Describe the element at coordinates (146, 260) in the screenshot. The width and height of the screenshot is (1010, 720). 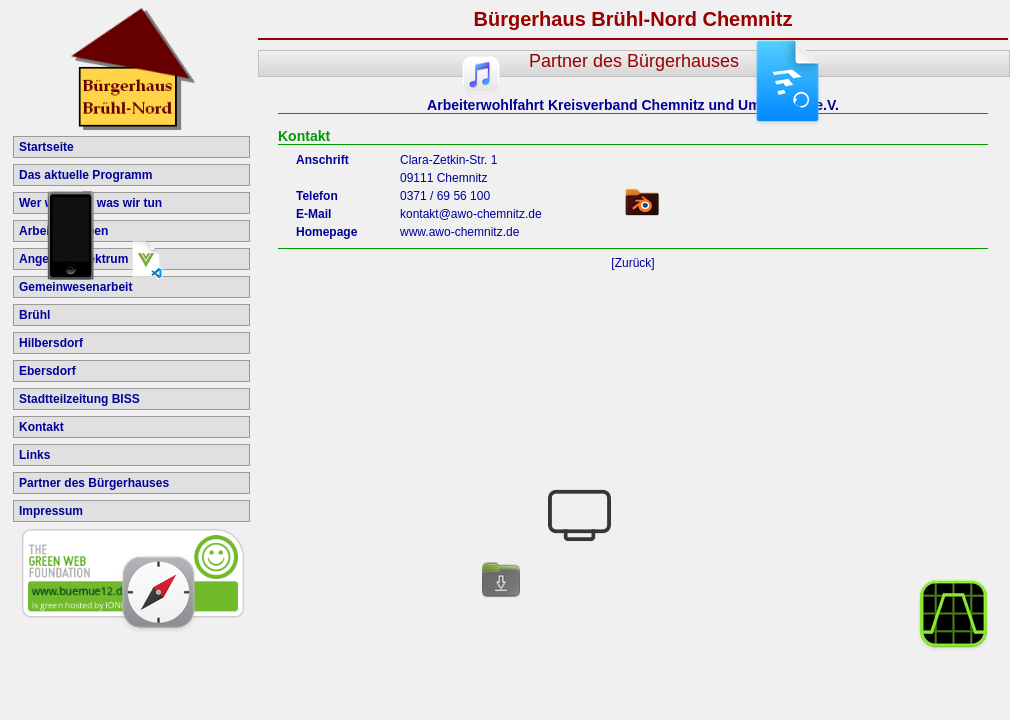
I see `open a Vue.js file in Visual Studio Code` at that location.